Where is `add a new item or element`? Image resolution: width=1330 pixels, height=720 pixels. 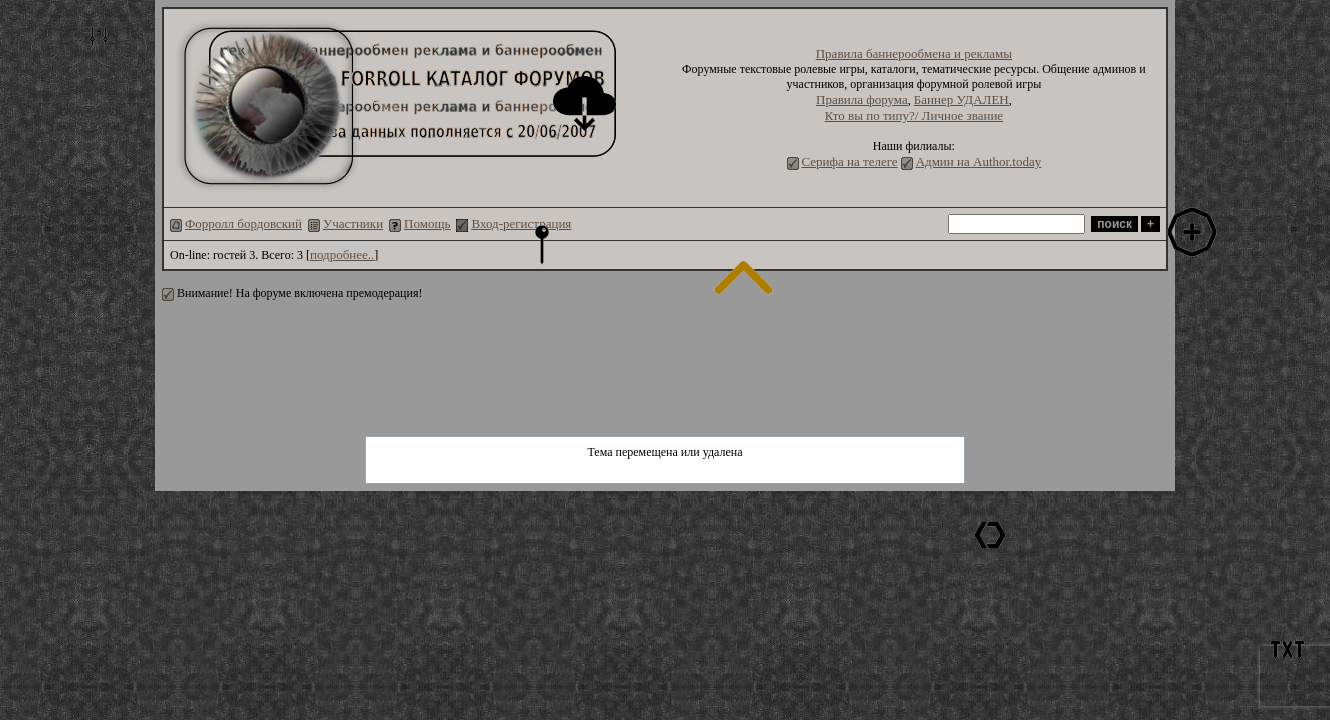
add a new item or element is located at coordinates (1192, 232).